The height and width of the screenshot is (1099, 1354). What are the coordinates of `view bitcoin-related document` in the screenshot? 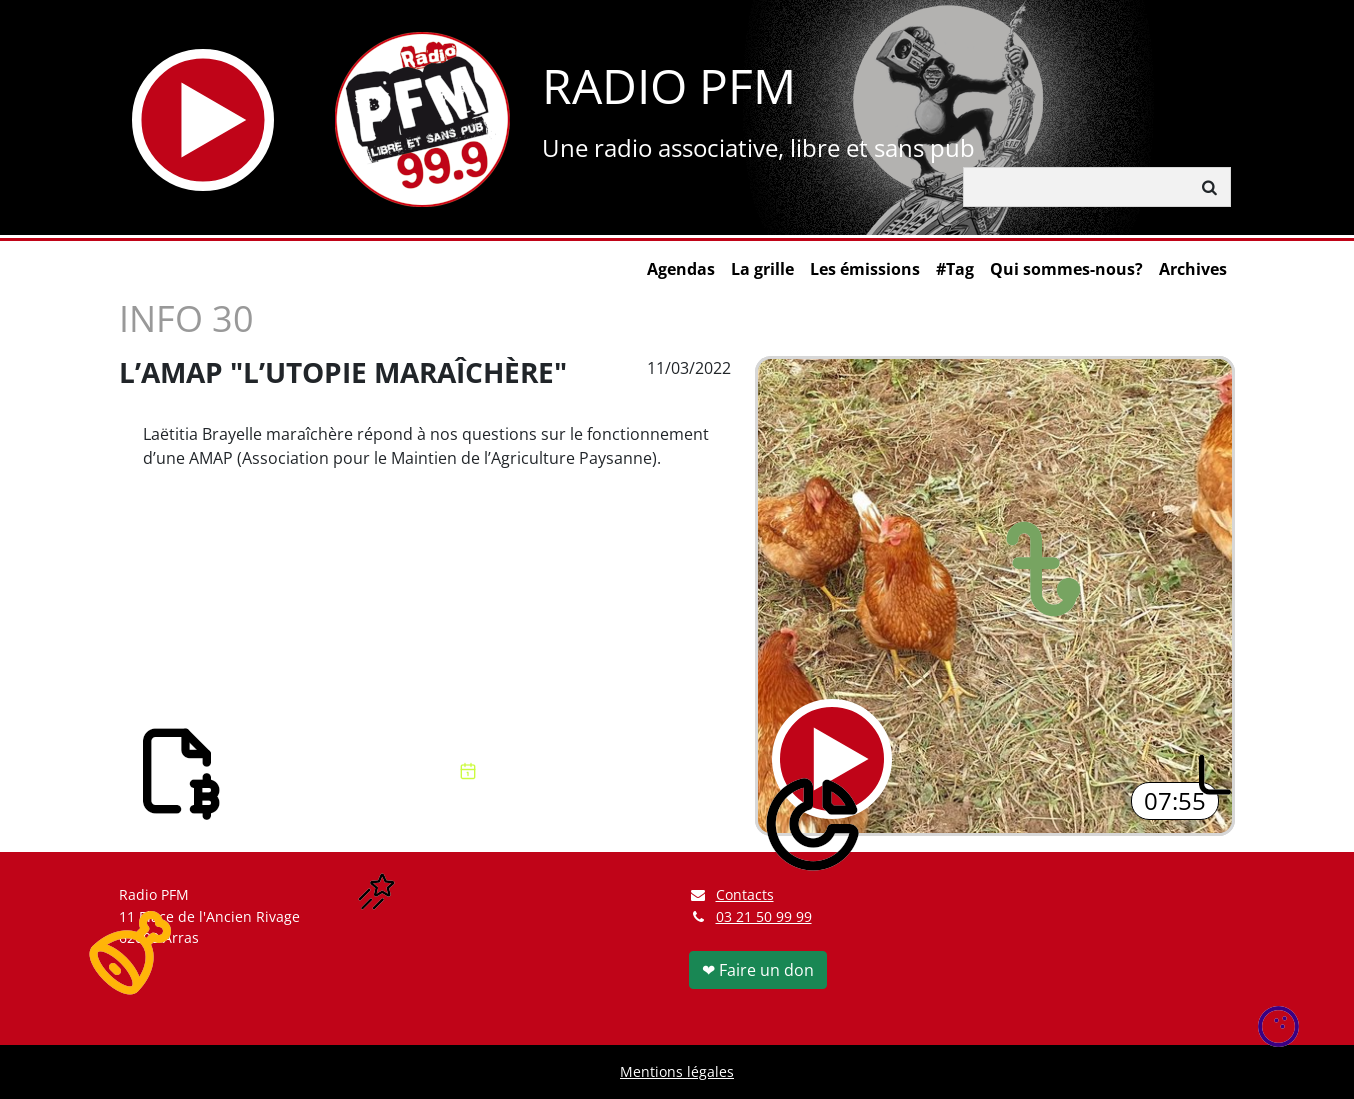 It's located at (177, 771).